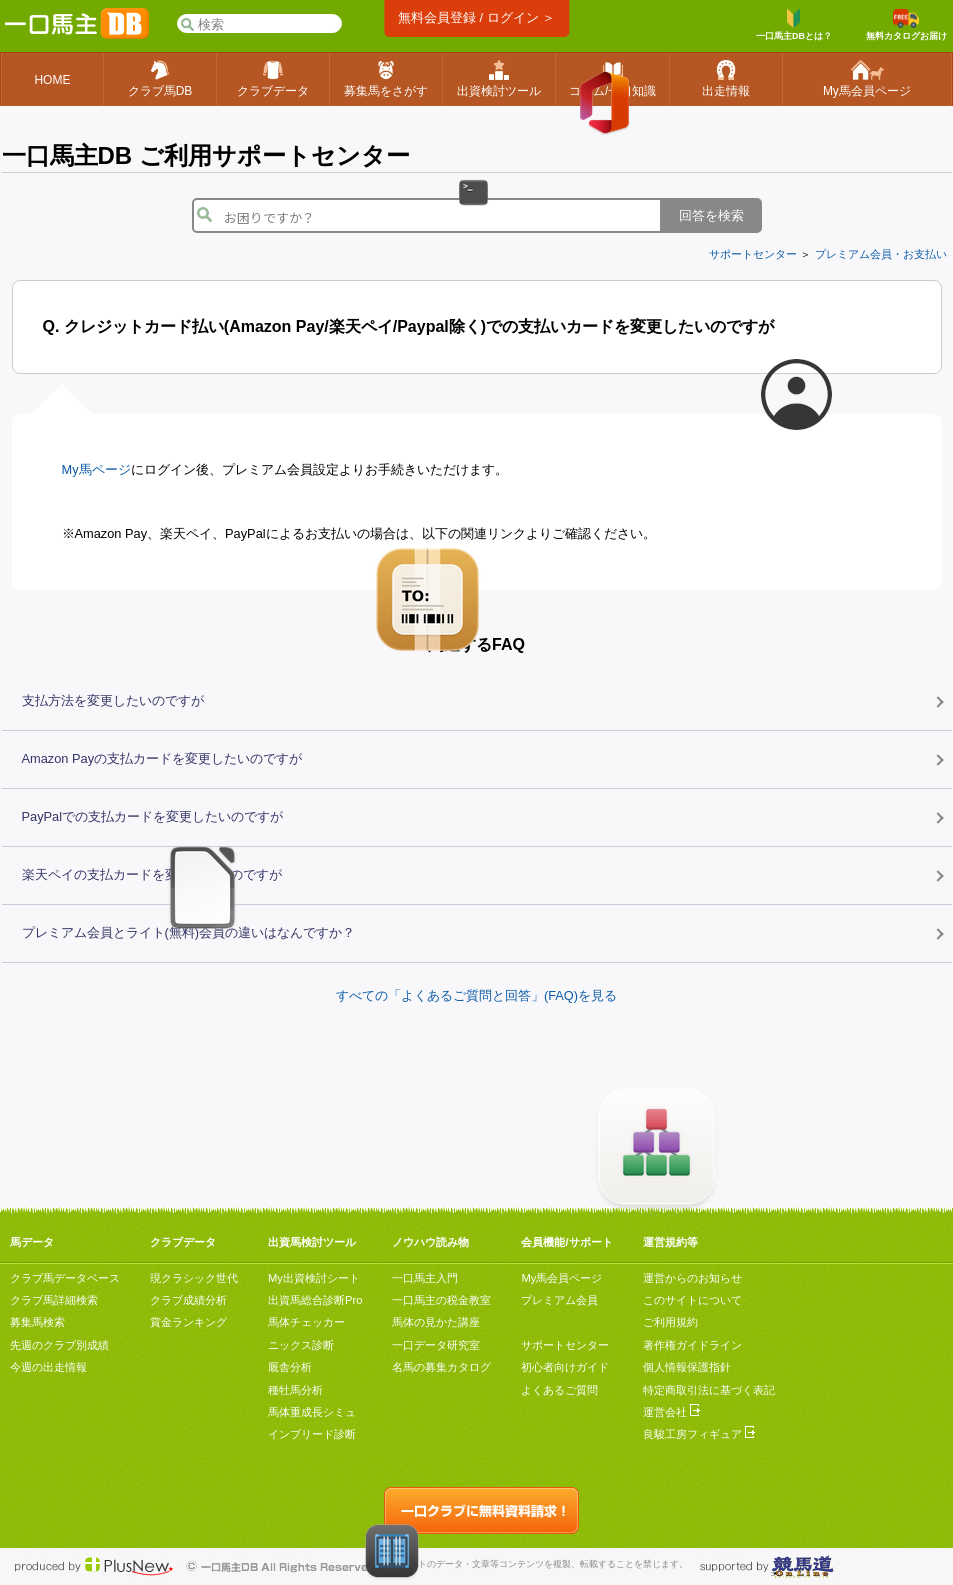 Image resolution: width=953 pixels, height=1585 pixels. What do you see at coordinates (604, 102) in the screenshot?
I see `open Microsoft Office suite` at bounding box center [604, 102].